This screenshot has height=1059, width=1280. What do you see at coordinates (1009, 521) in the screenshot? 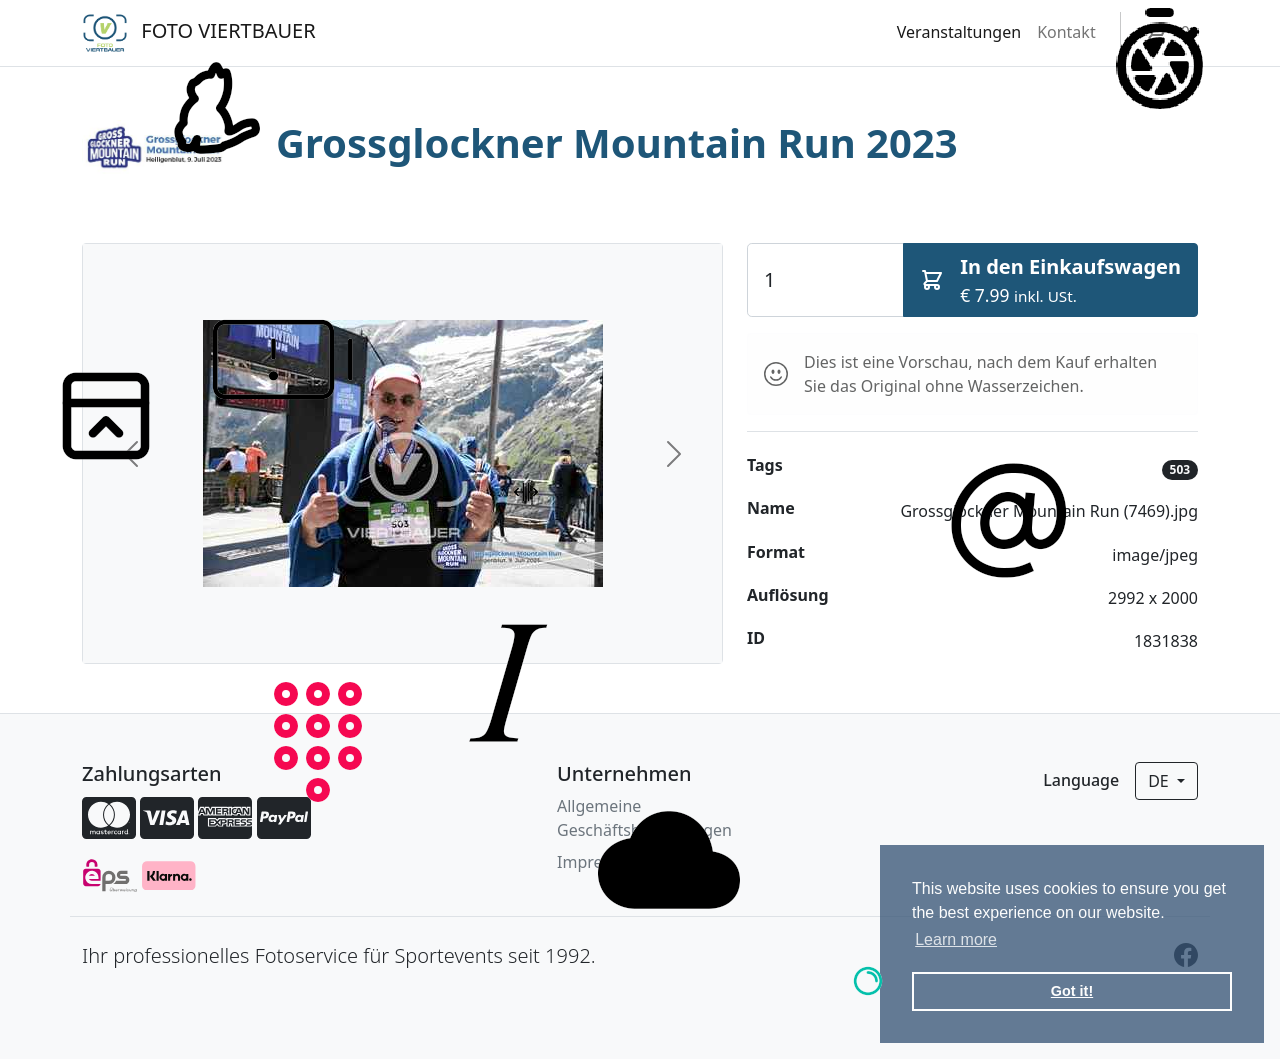
I see `compose a new email` at bounding box center [1009, 521].